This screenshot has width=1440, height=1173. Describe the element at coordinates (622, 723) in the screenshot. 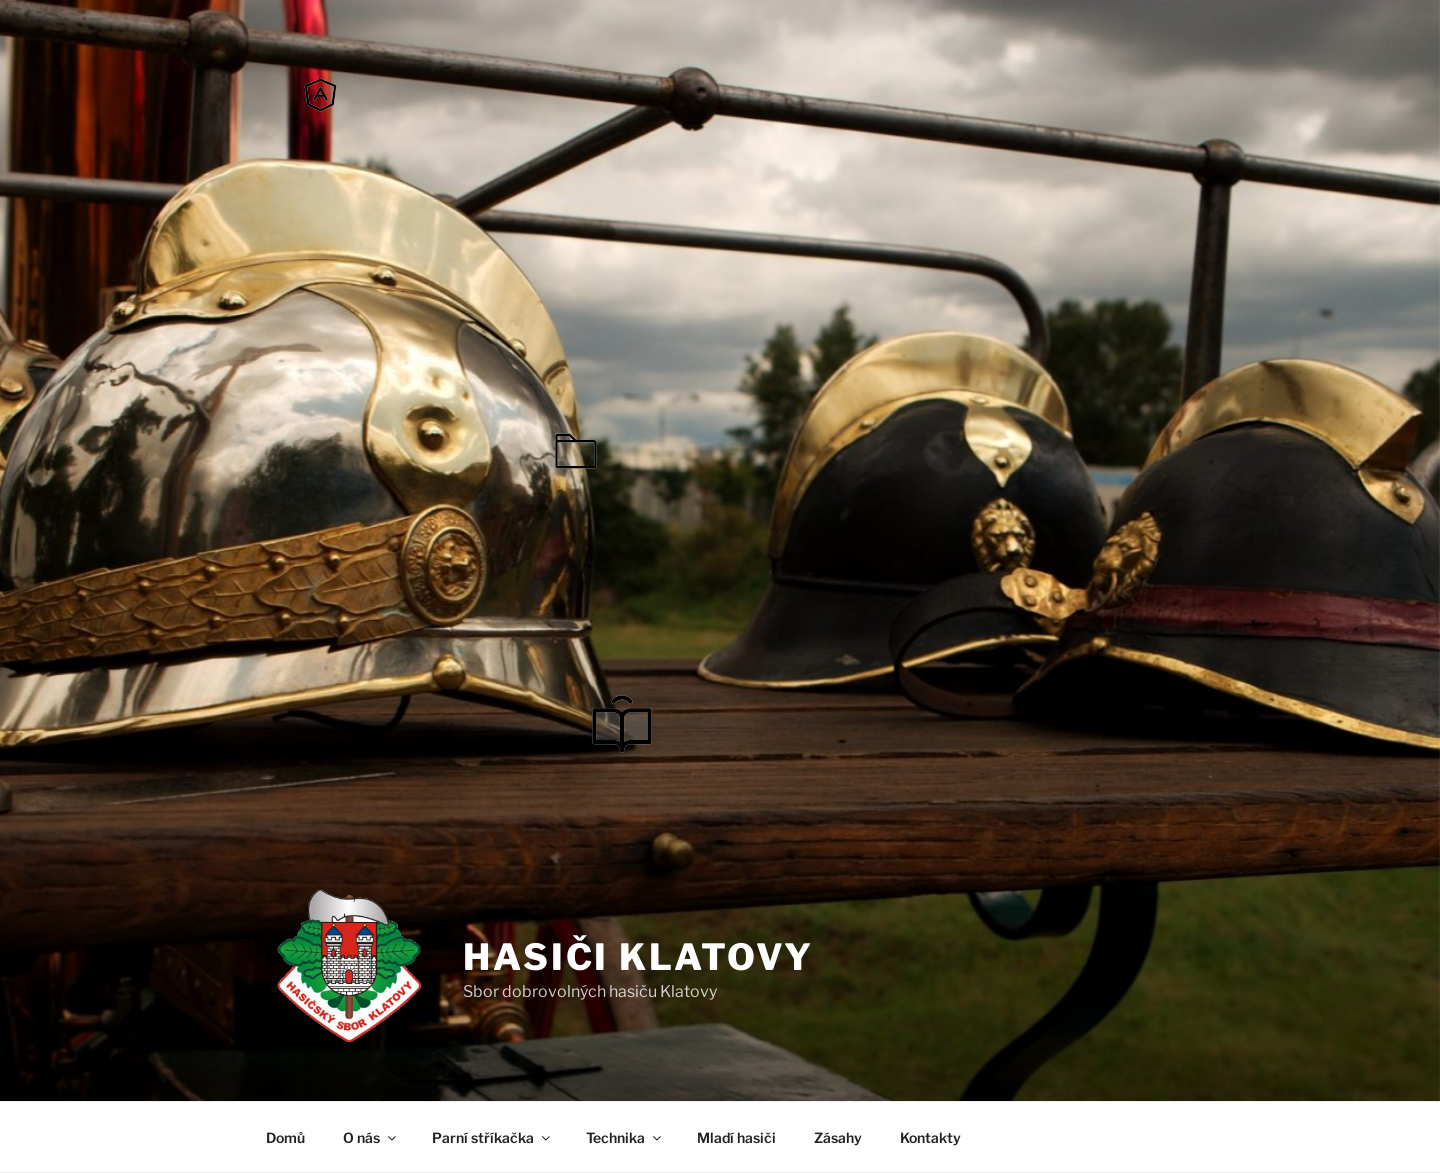

I see `view user profile or account details` at that location.